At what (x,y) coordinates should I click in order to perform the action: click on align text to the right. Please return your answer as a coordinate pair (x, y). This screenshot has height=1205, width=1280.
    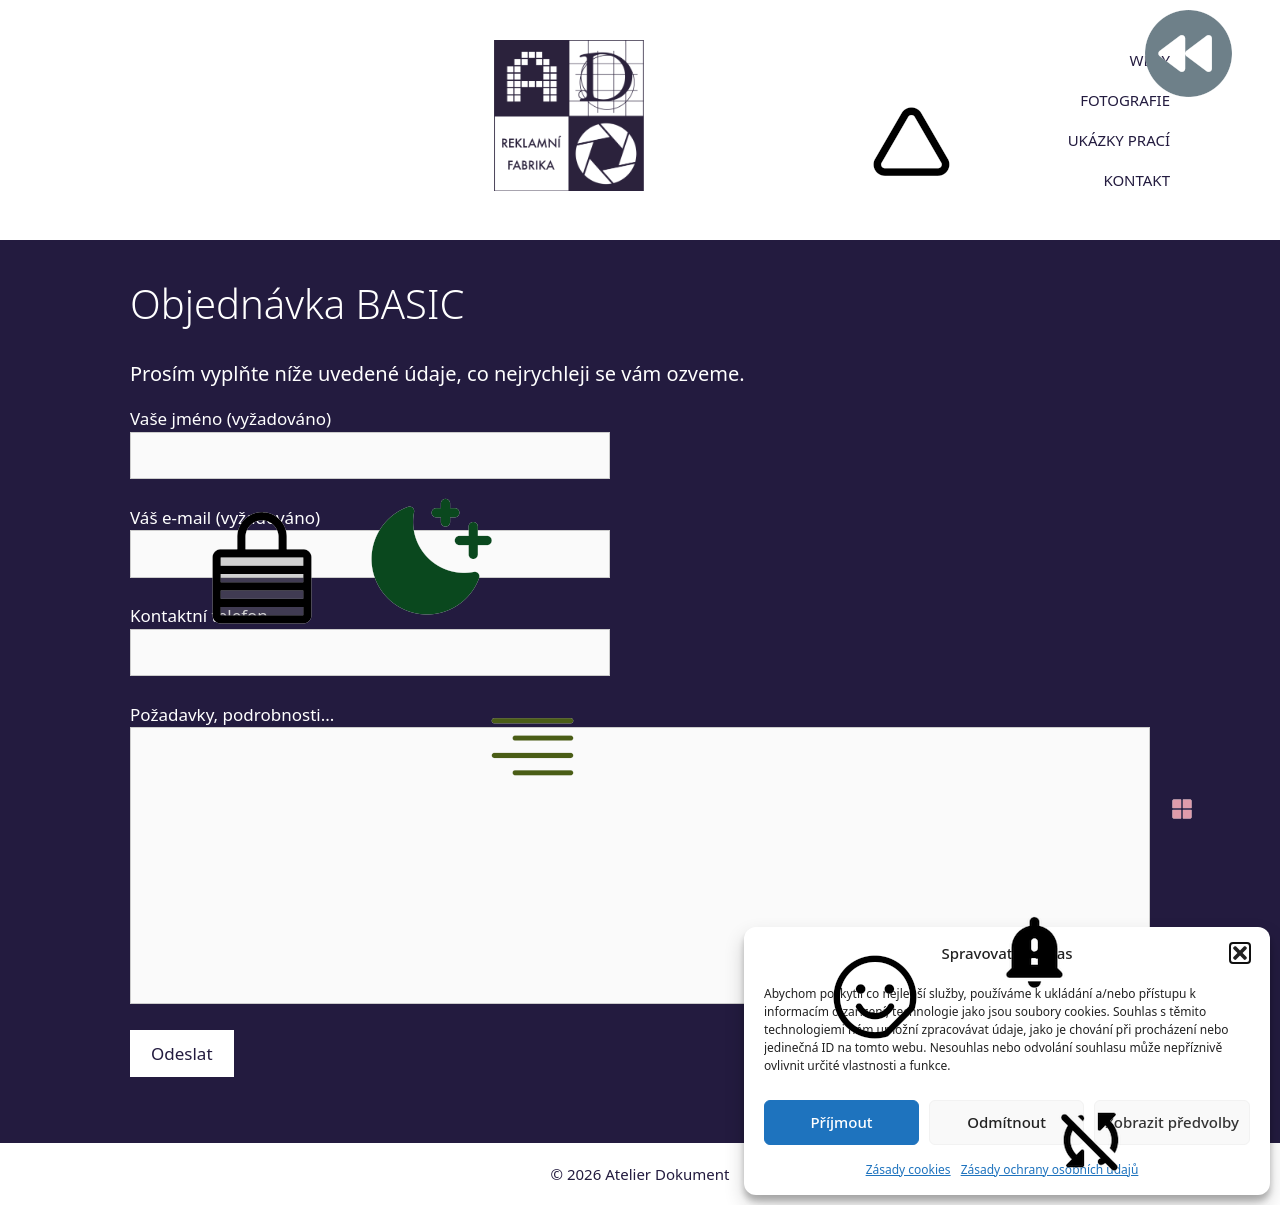
    Looking at the image, I should click on (532, 748).